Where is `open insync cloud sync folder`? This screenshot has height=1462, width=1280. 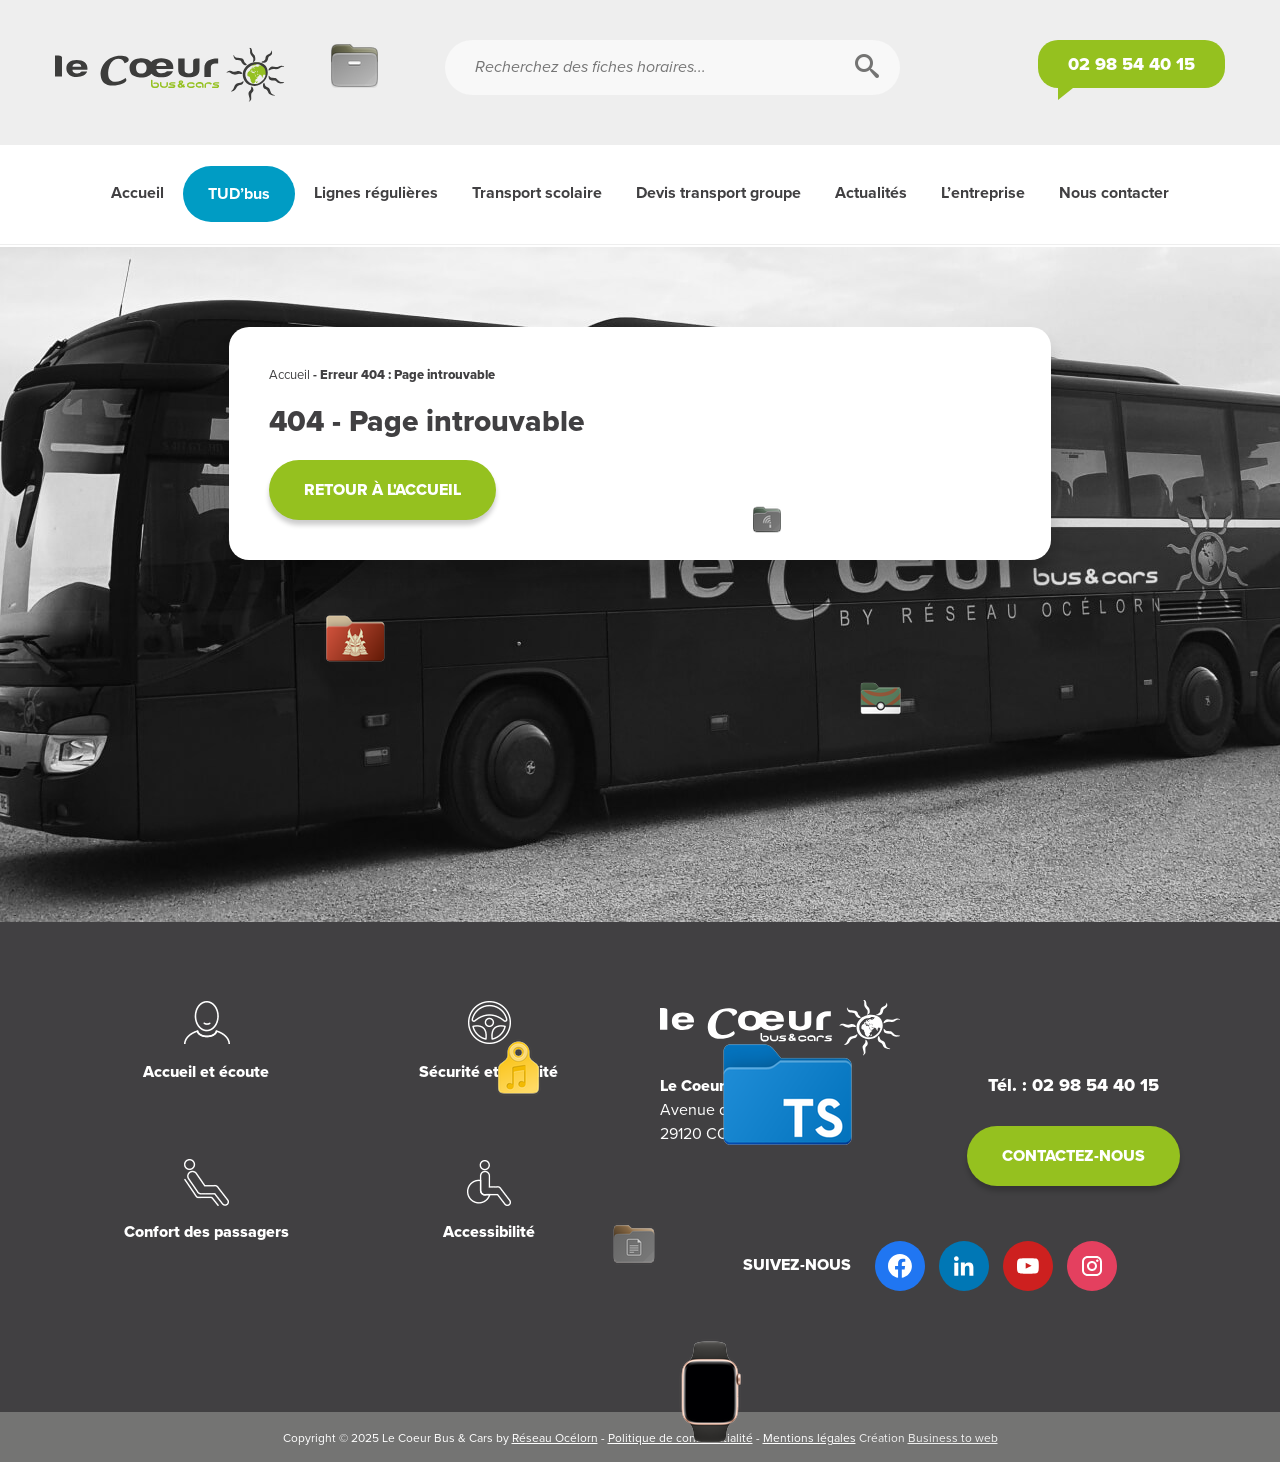 open insync cloud sync folder is located at coordinates (767, 519).